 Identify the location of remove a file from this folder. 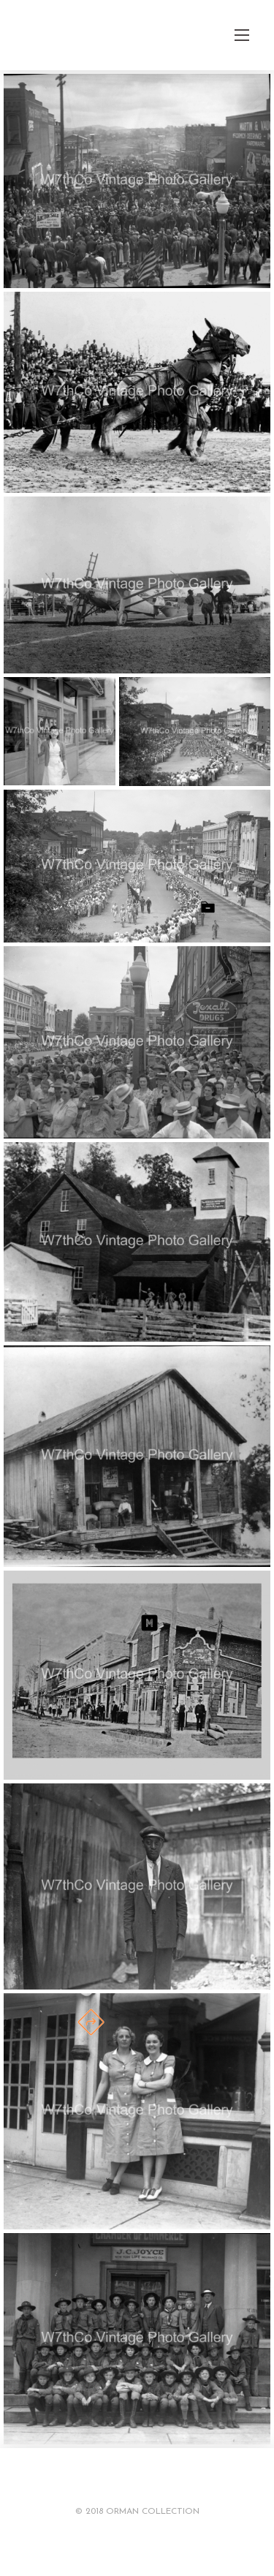
(208, 907).